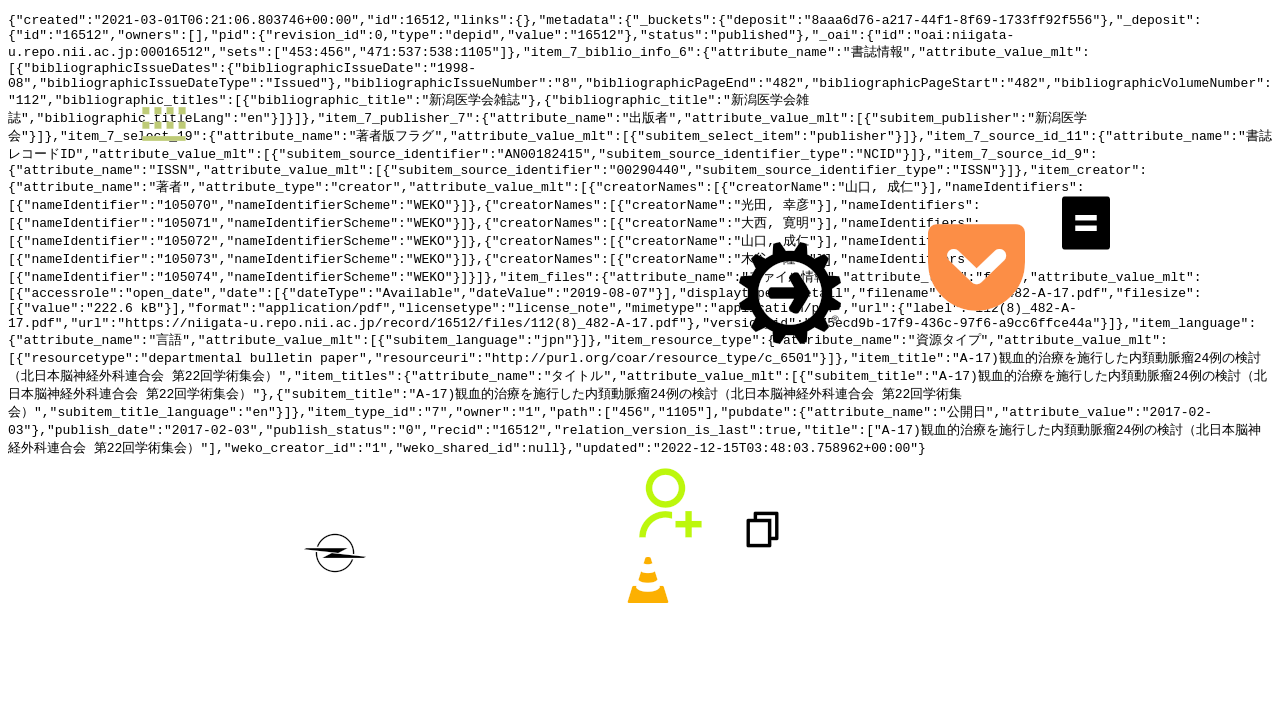 Image resolution: width=1280 pixels, height=720 pixels. What do you see at coordinates (976, 267) in the screenshot?
I see `save to pocket for later reading` at bounding box center [976, 267].